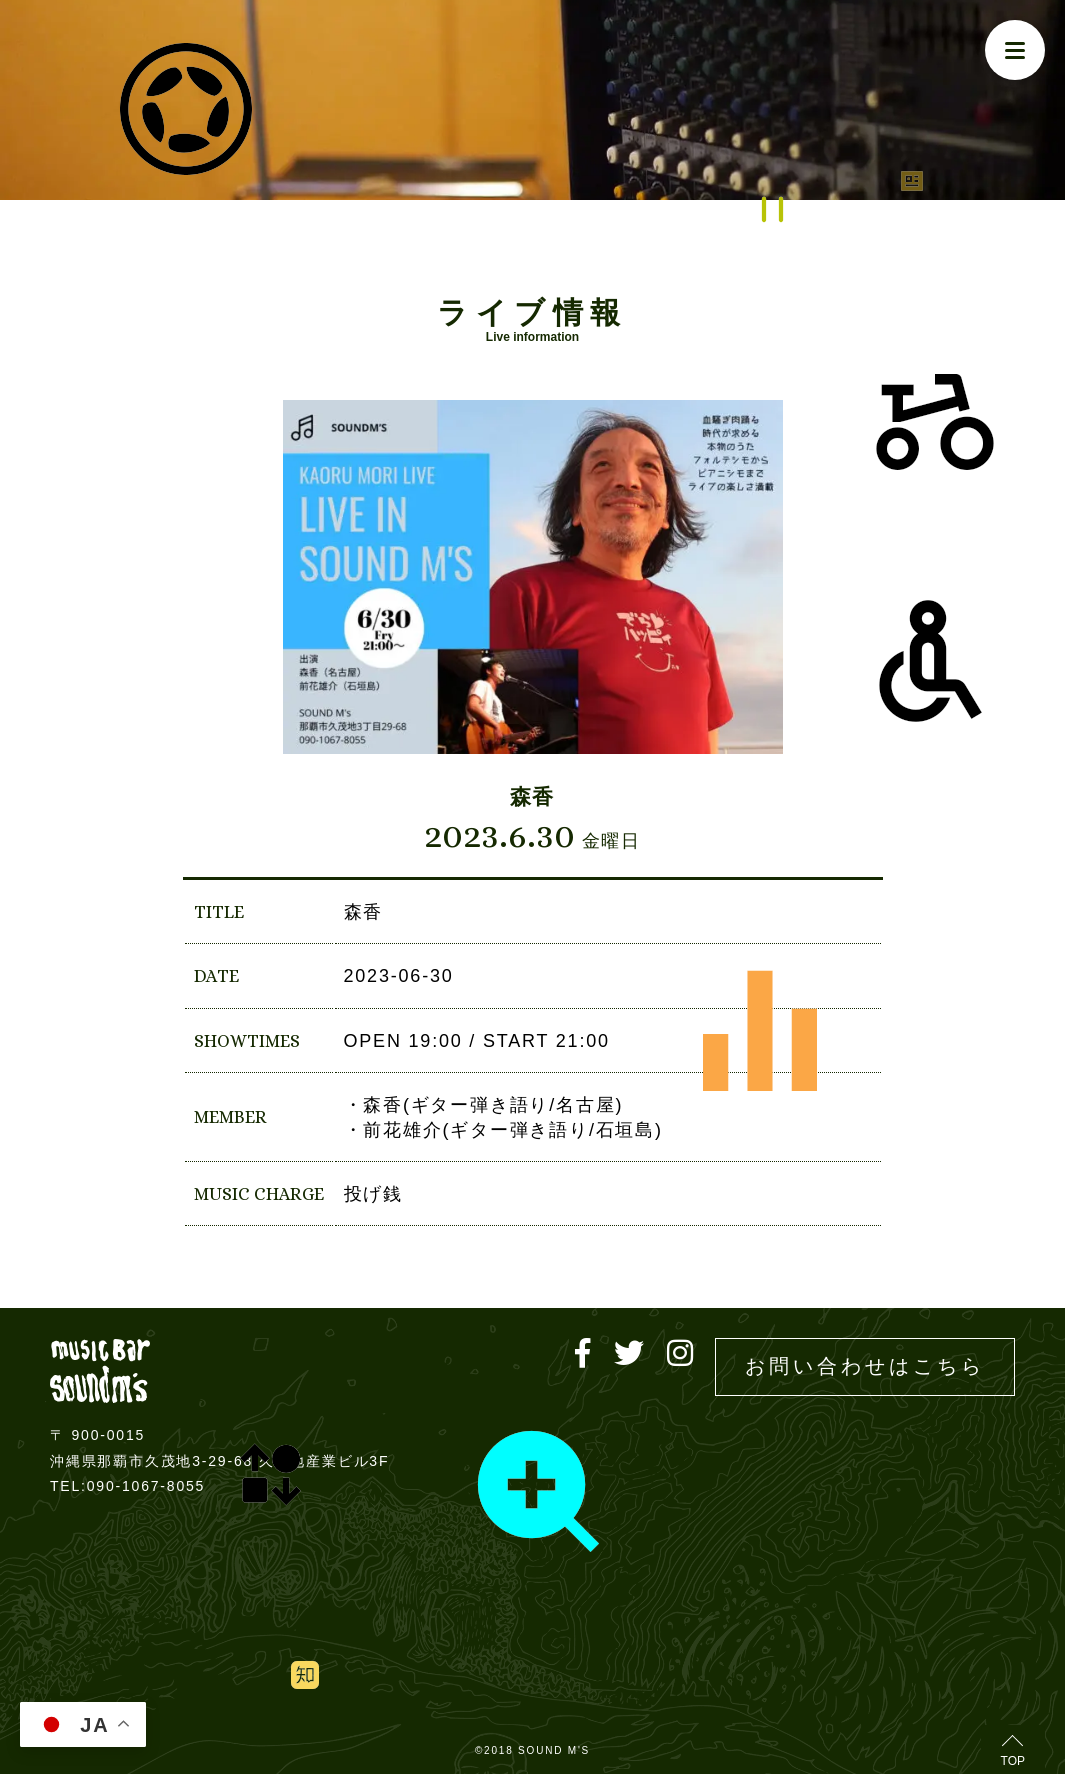 This screenshot has height=1774, width=1065. I want to click on zoom in on content, so click(537, 1490).